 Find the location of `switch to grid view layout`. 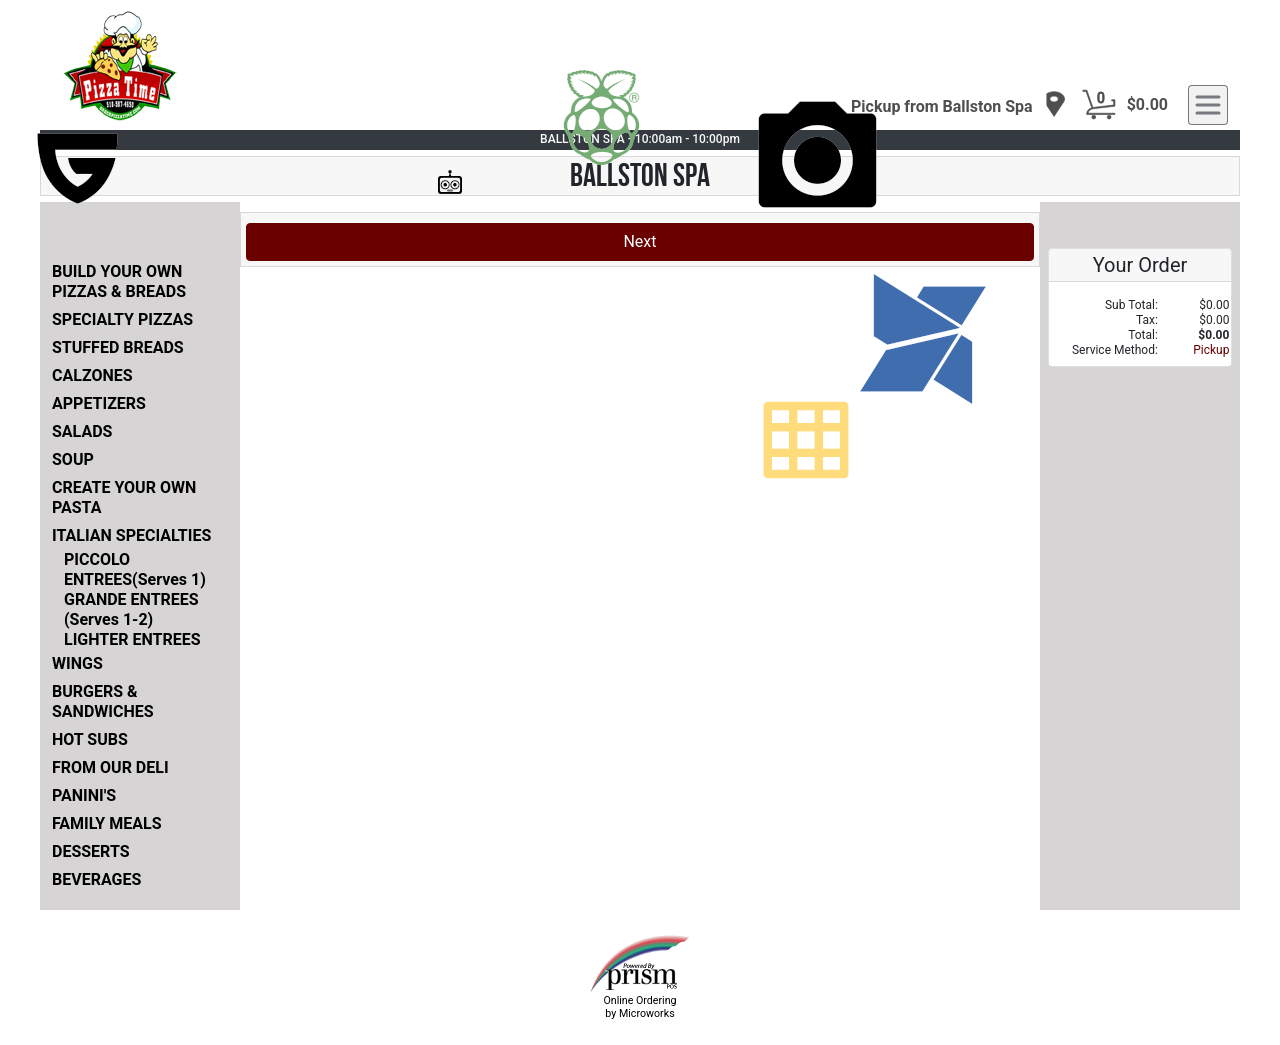

switch to grid view layout is located at coordinates (806, 440).